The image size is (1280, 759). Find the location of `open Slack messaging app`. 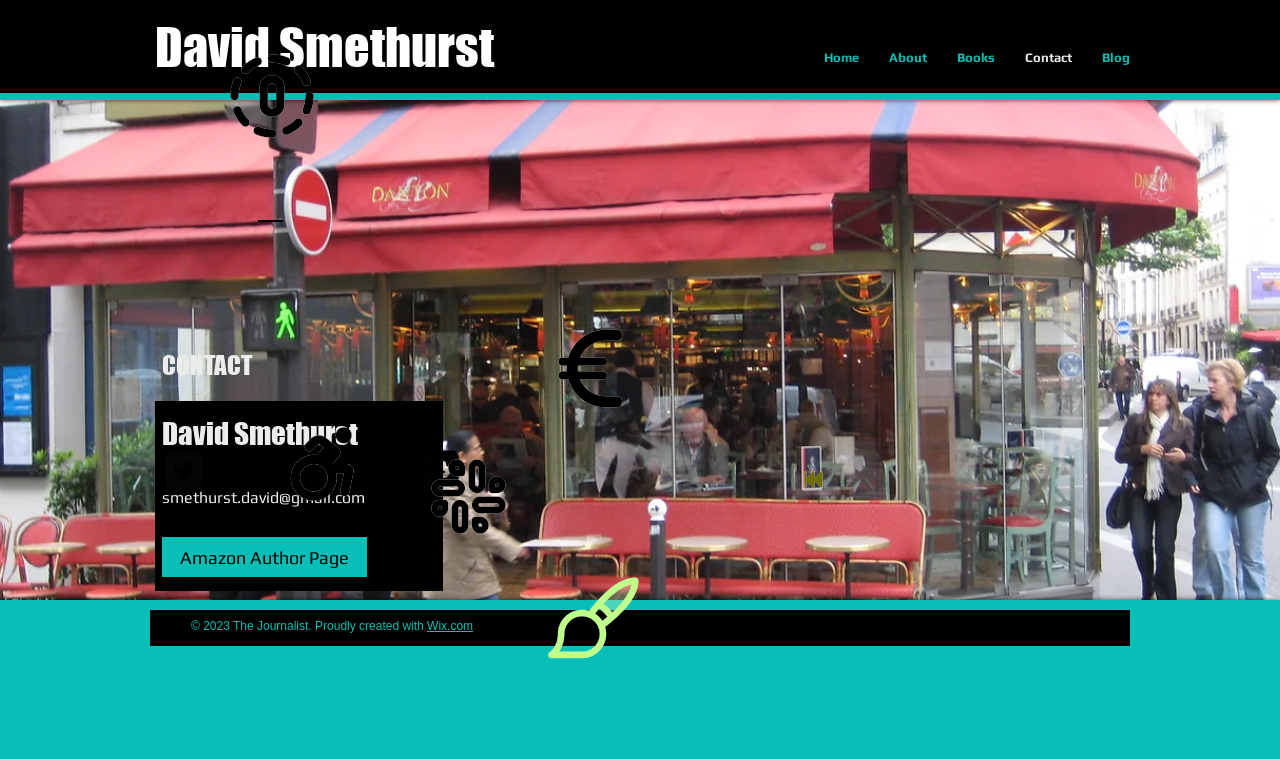

open Slack messaging app is located at coordinates (468, 496).